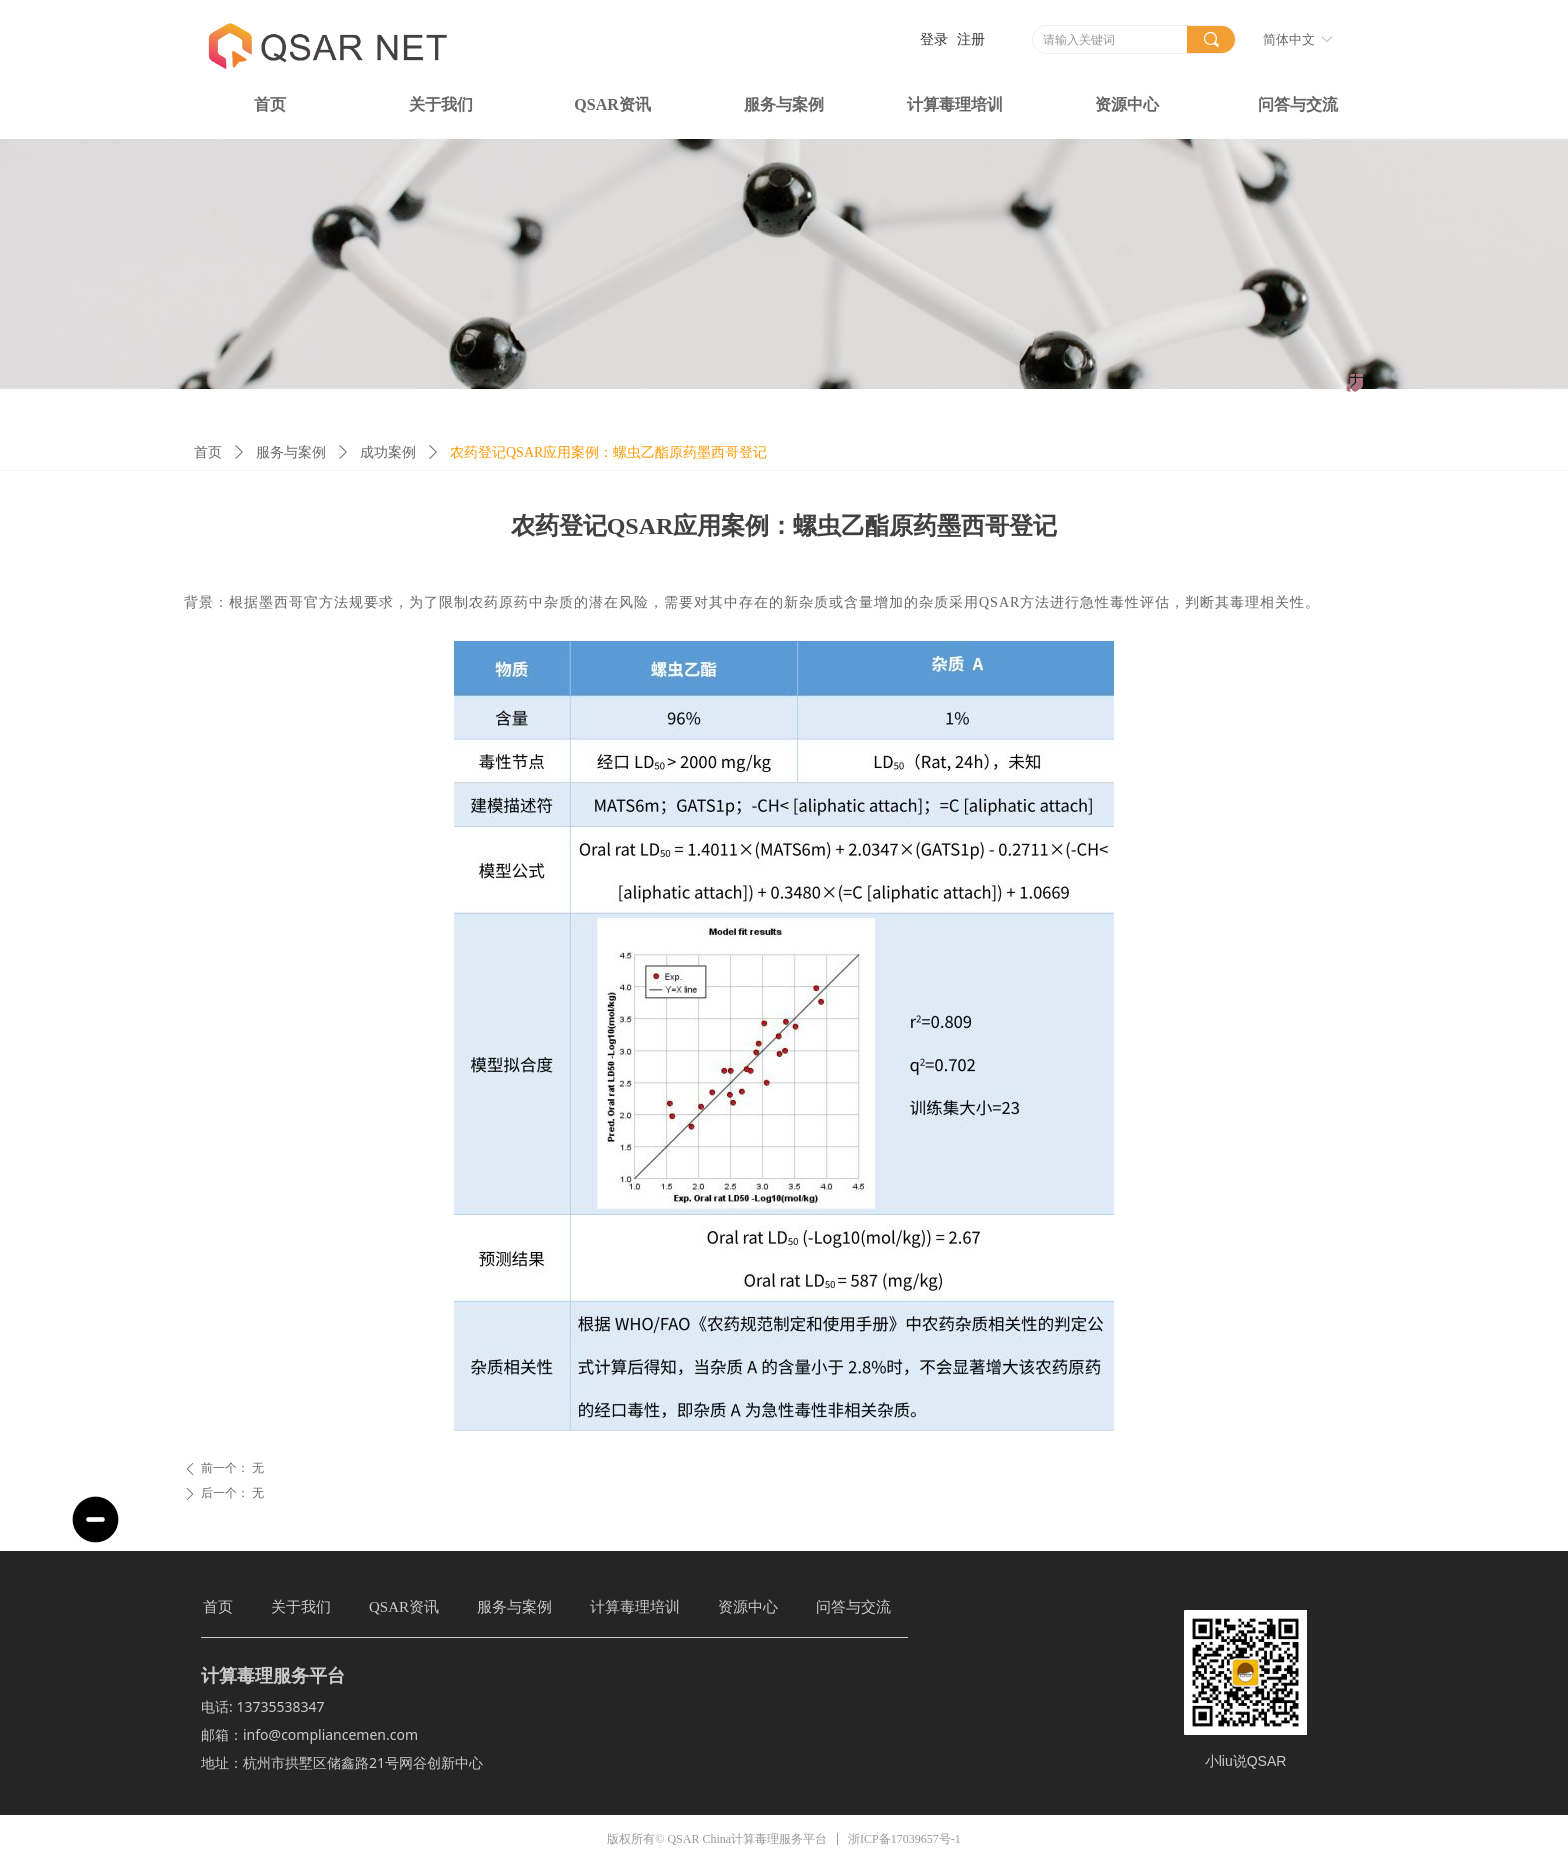 This screenshot has width=1568, height=1859. Describe the element at coordinates (1355, 383) in the screenshot. I see `browse socks or hosiery products` at that location.